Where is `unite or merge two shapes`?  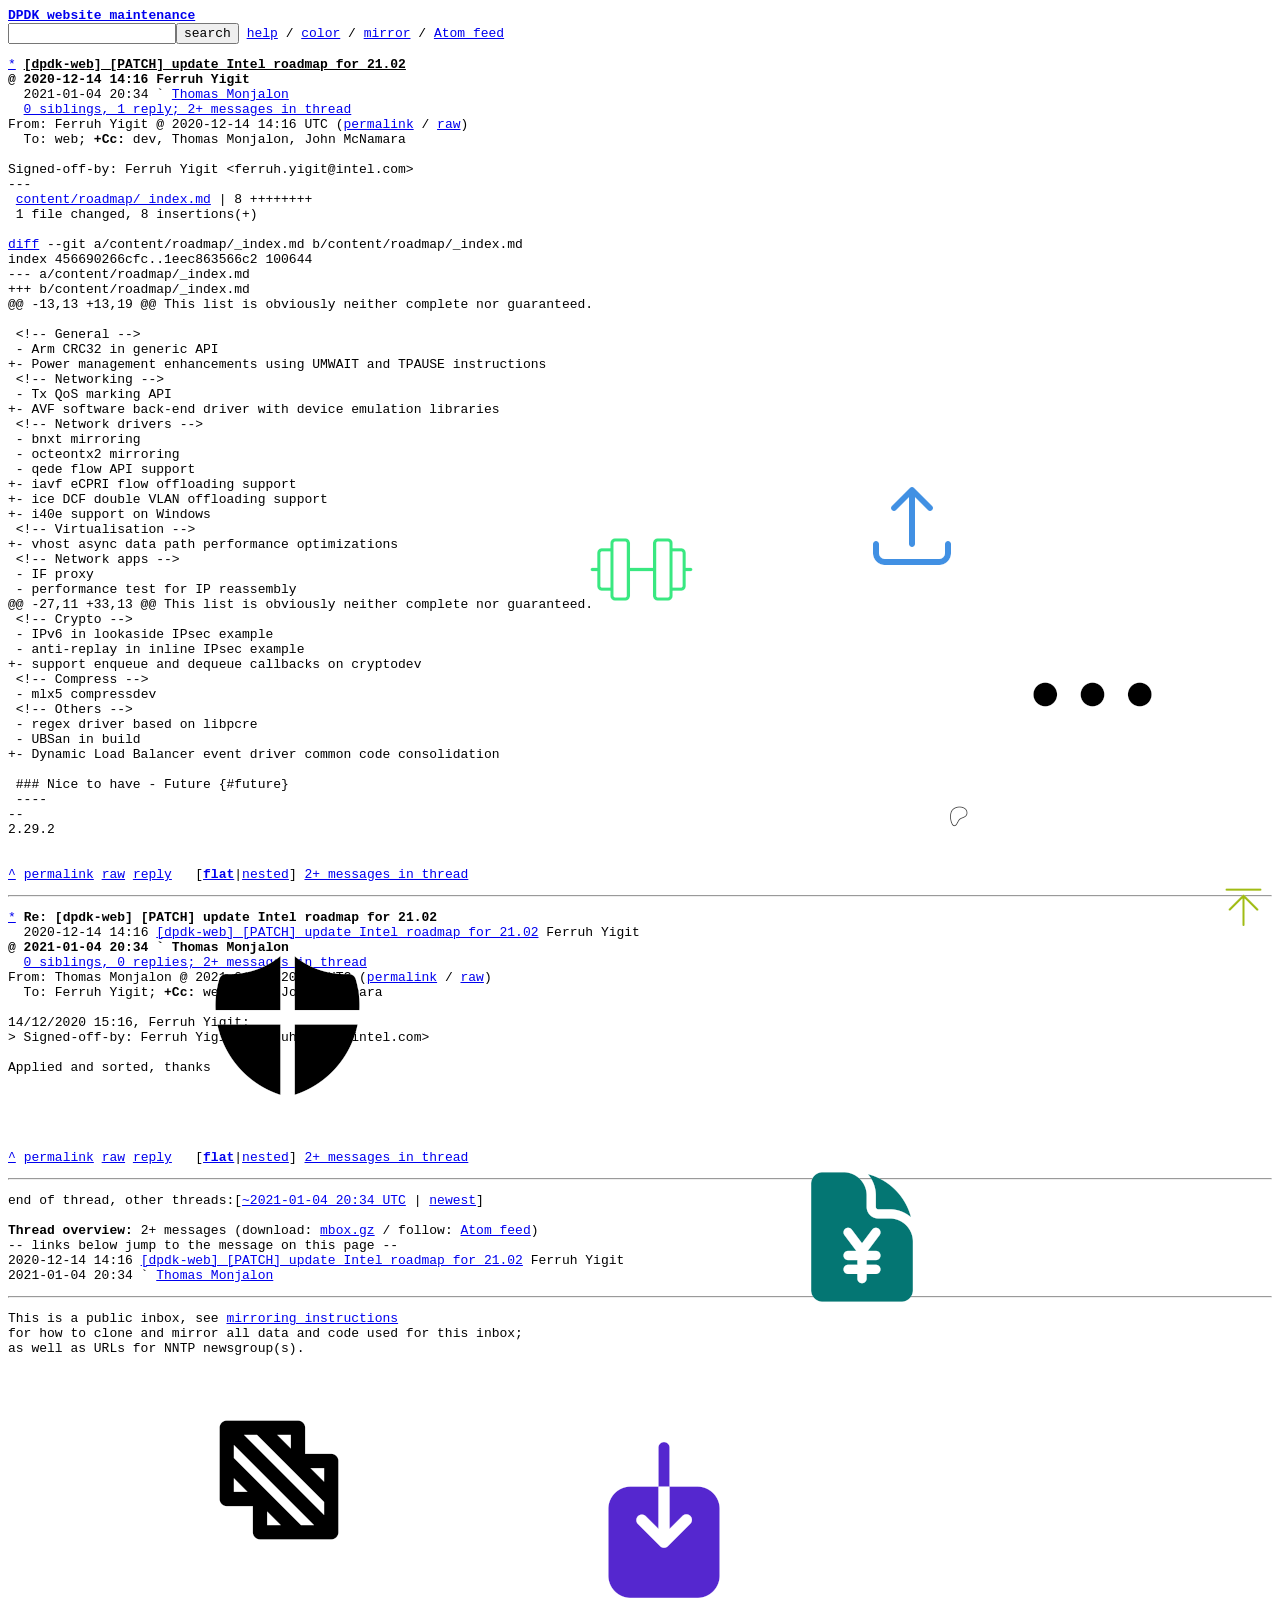
unite or merge two shapes is located at coordinates (279, 1480).